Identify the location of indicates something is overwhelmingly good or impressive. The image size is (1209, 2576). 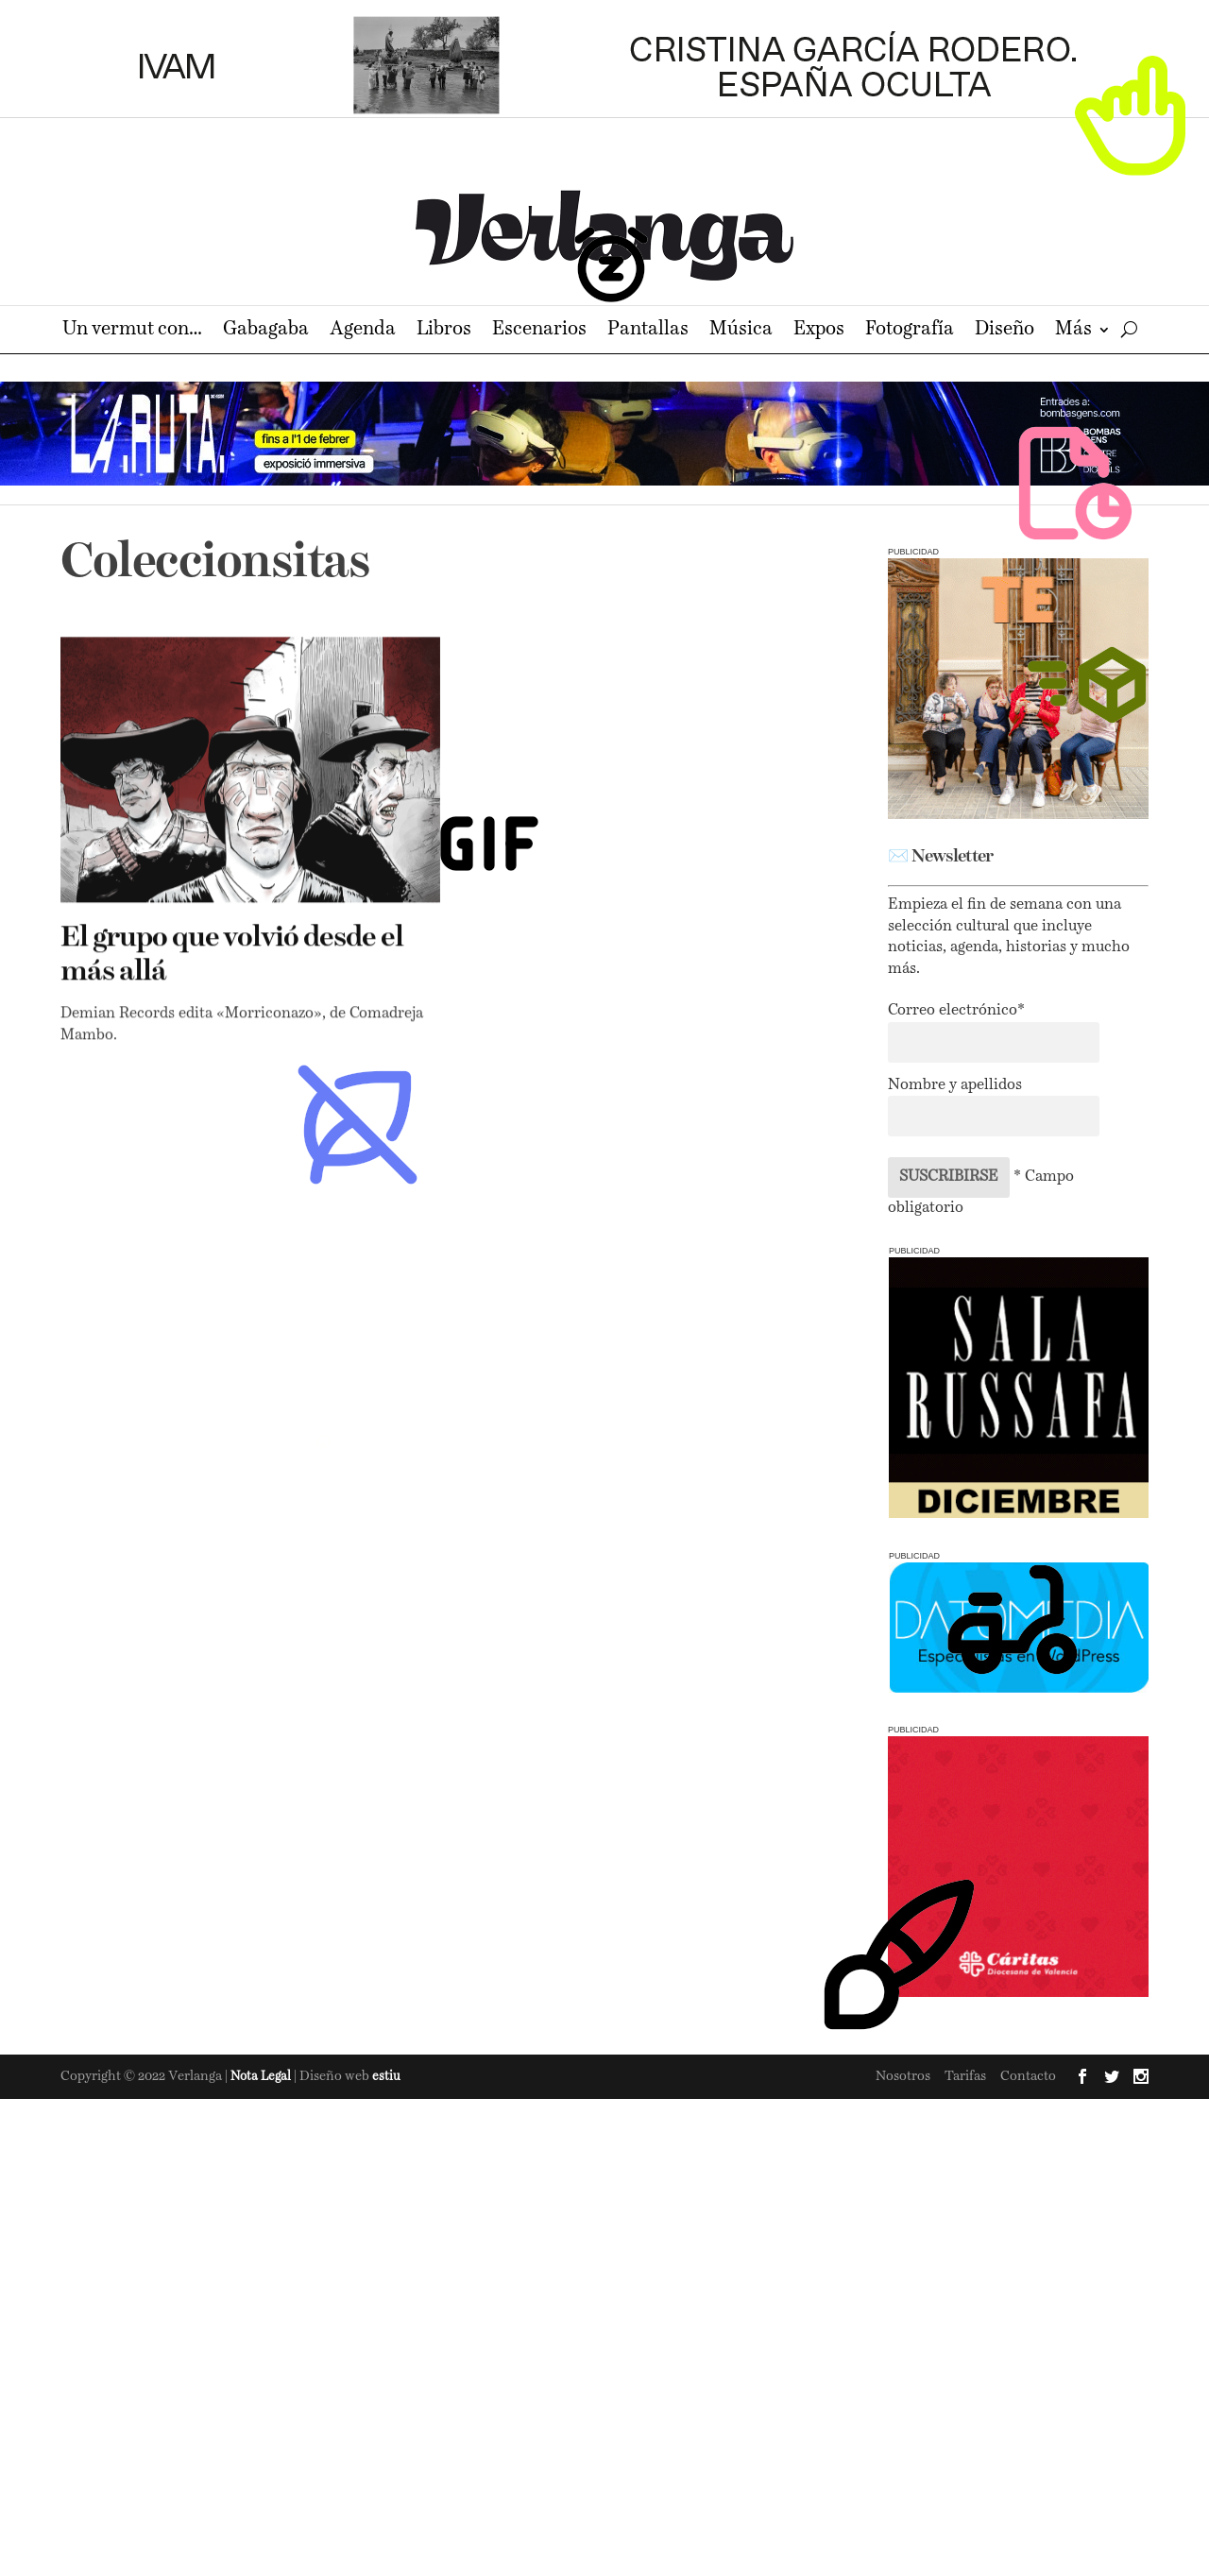
(323, 1442).